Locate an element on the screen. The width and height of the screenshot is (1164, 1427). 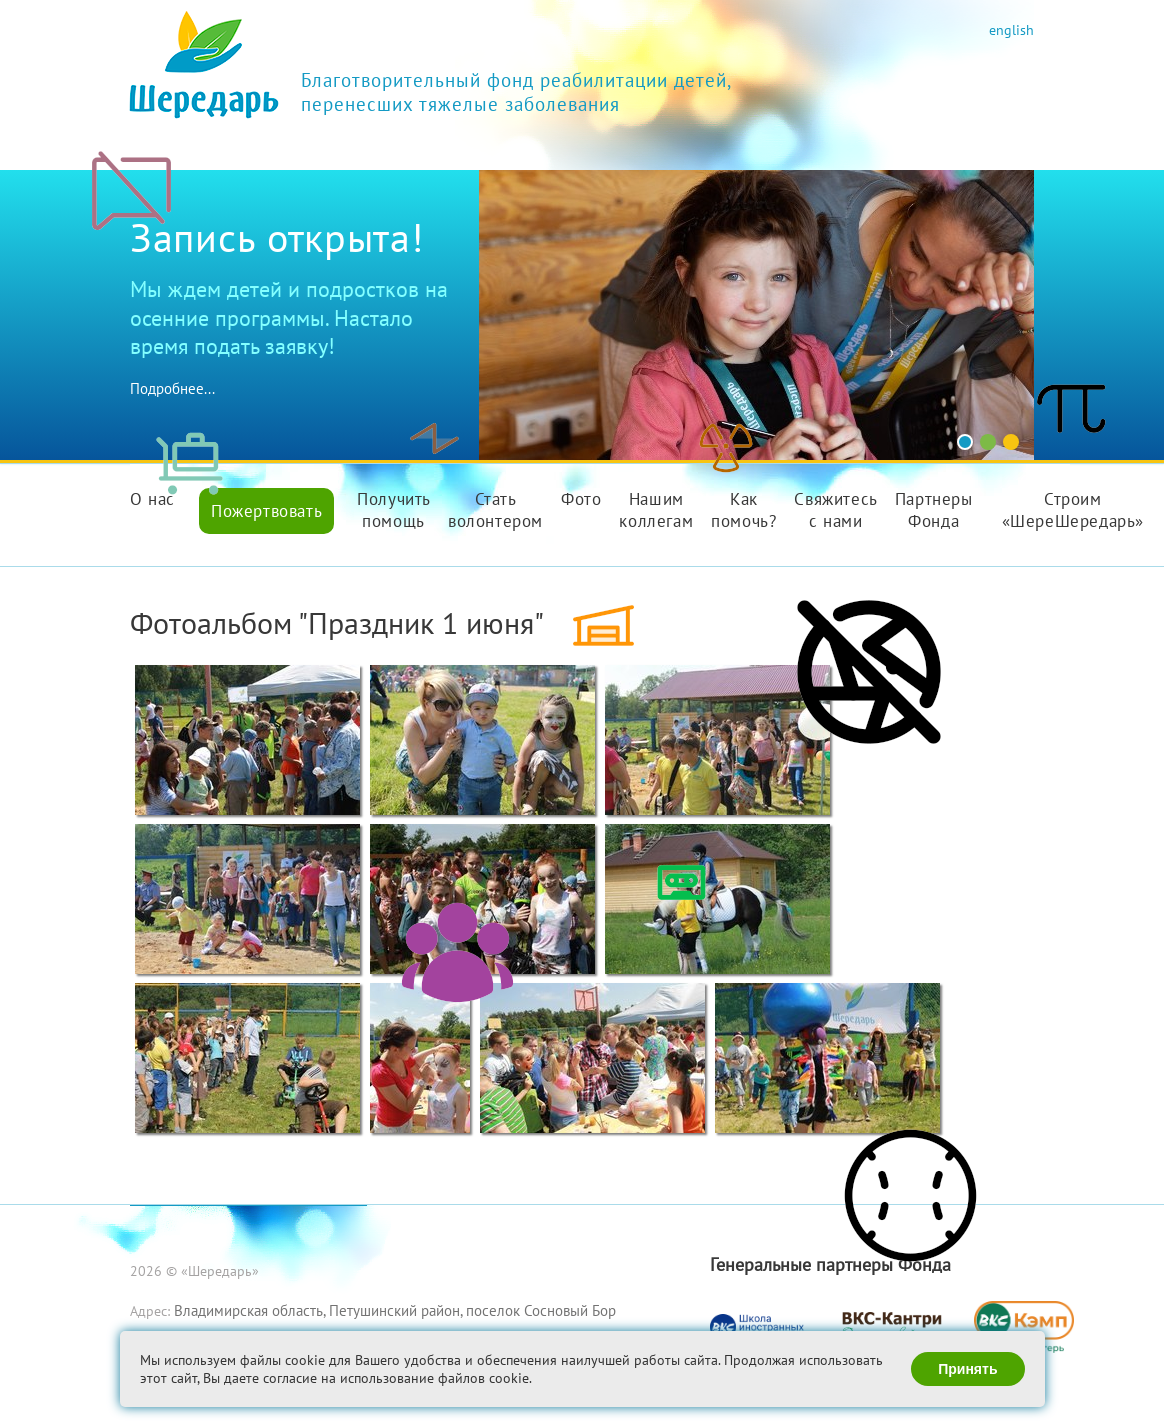
access mathematical constants or formulas is located at coordinates (1072, 407).